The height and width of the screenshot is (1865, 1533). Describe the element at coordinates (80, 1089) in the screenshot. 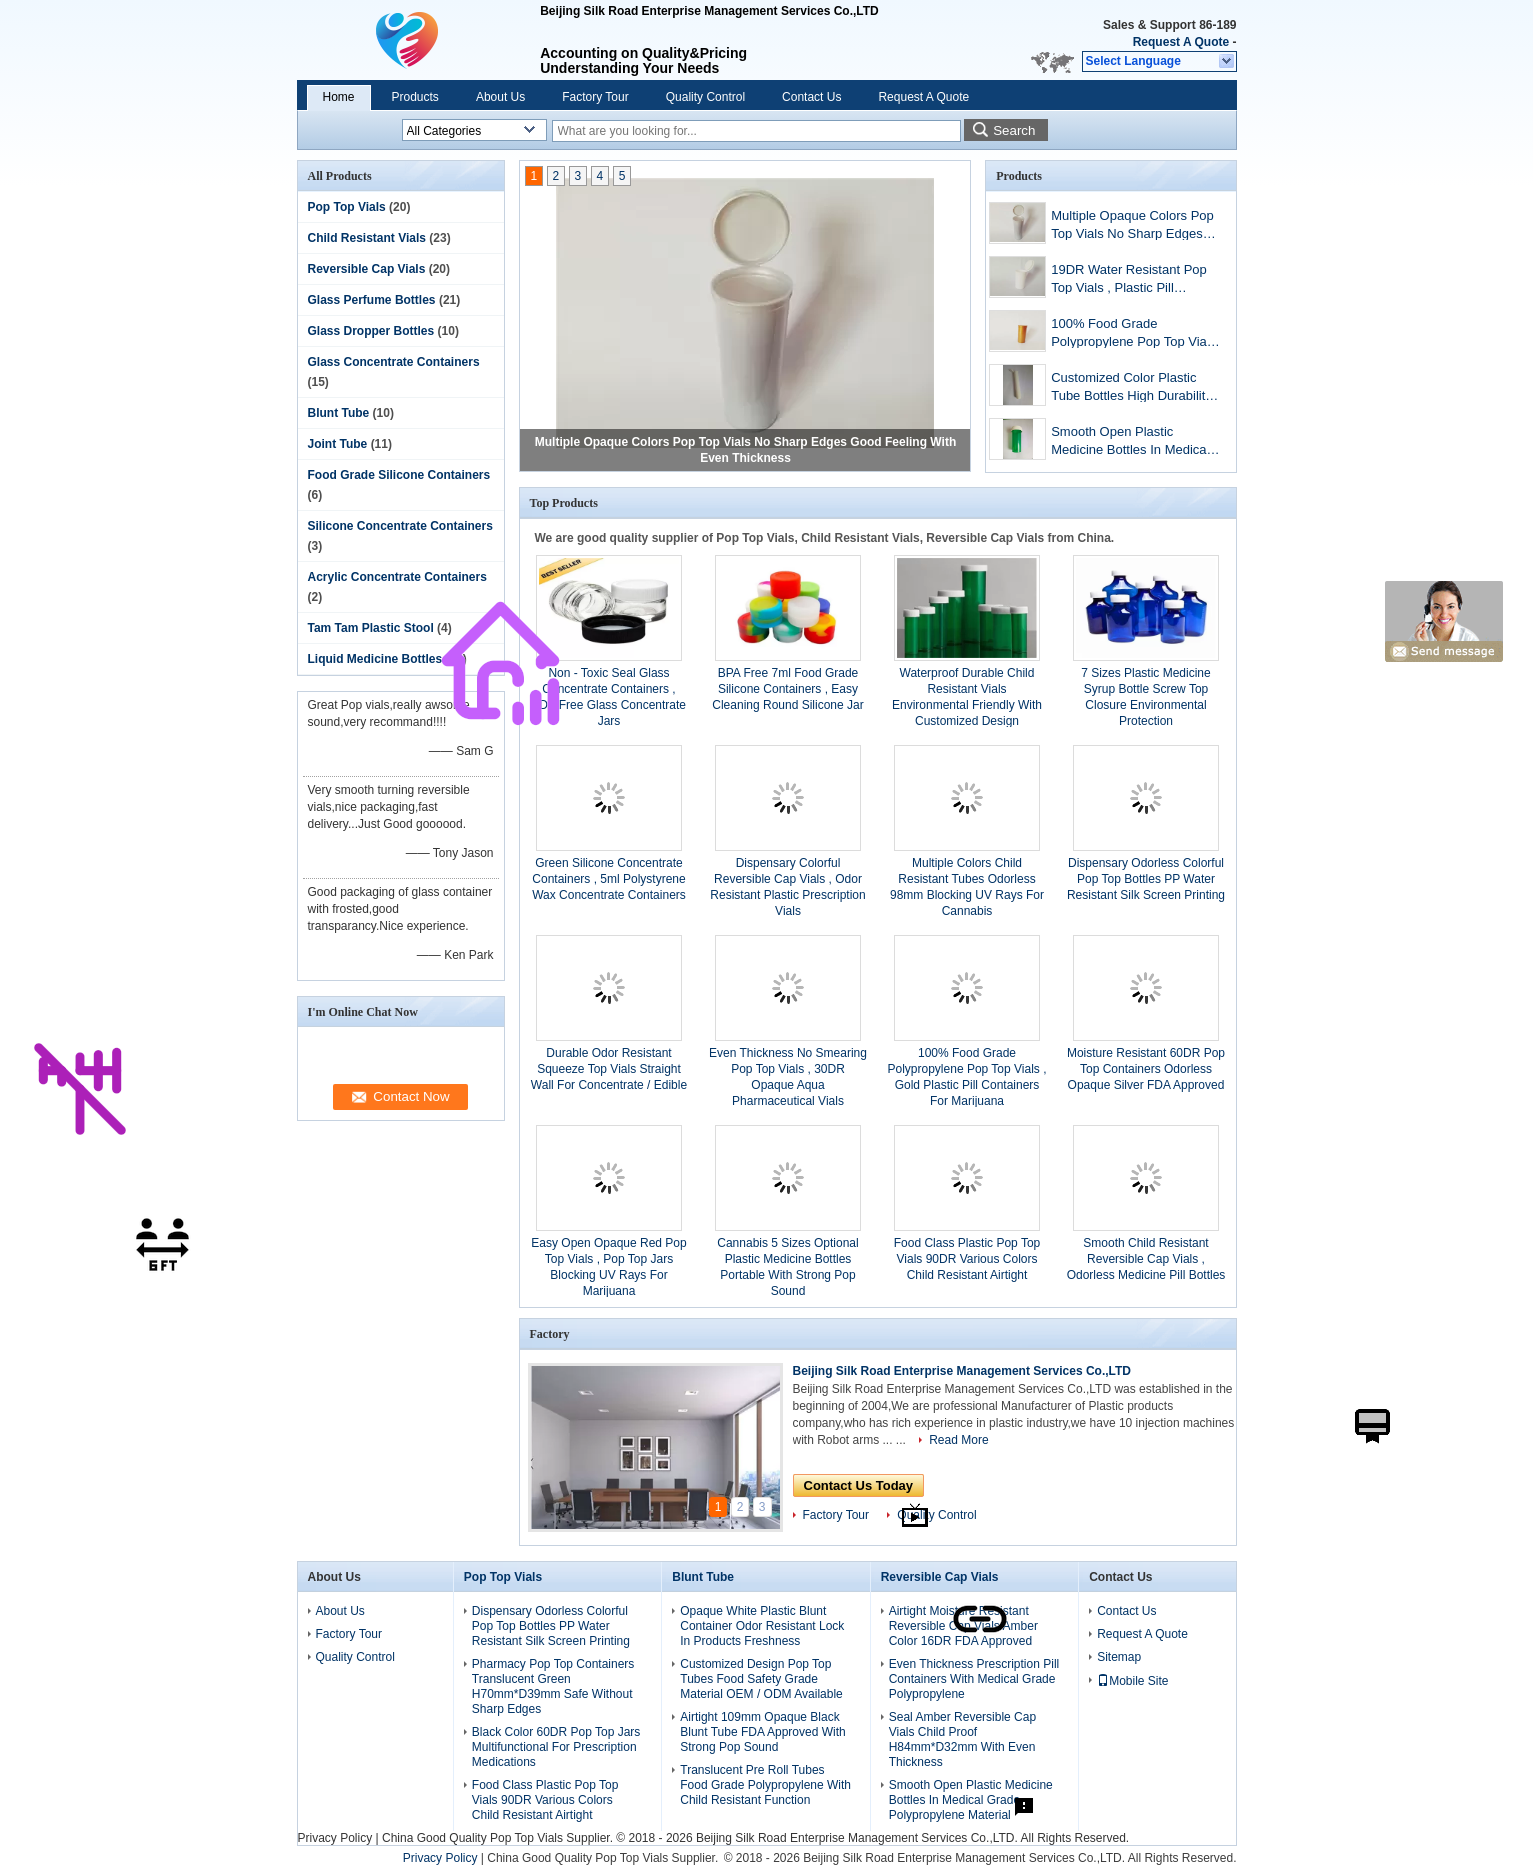

I see `indicates no signal or connection unavailable` at that location.